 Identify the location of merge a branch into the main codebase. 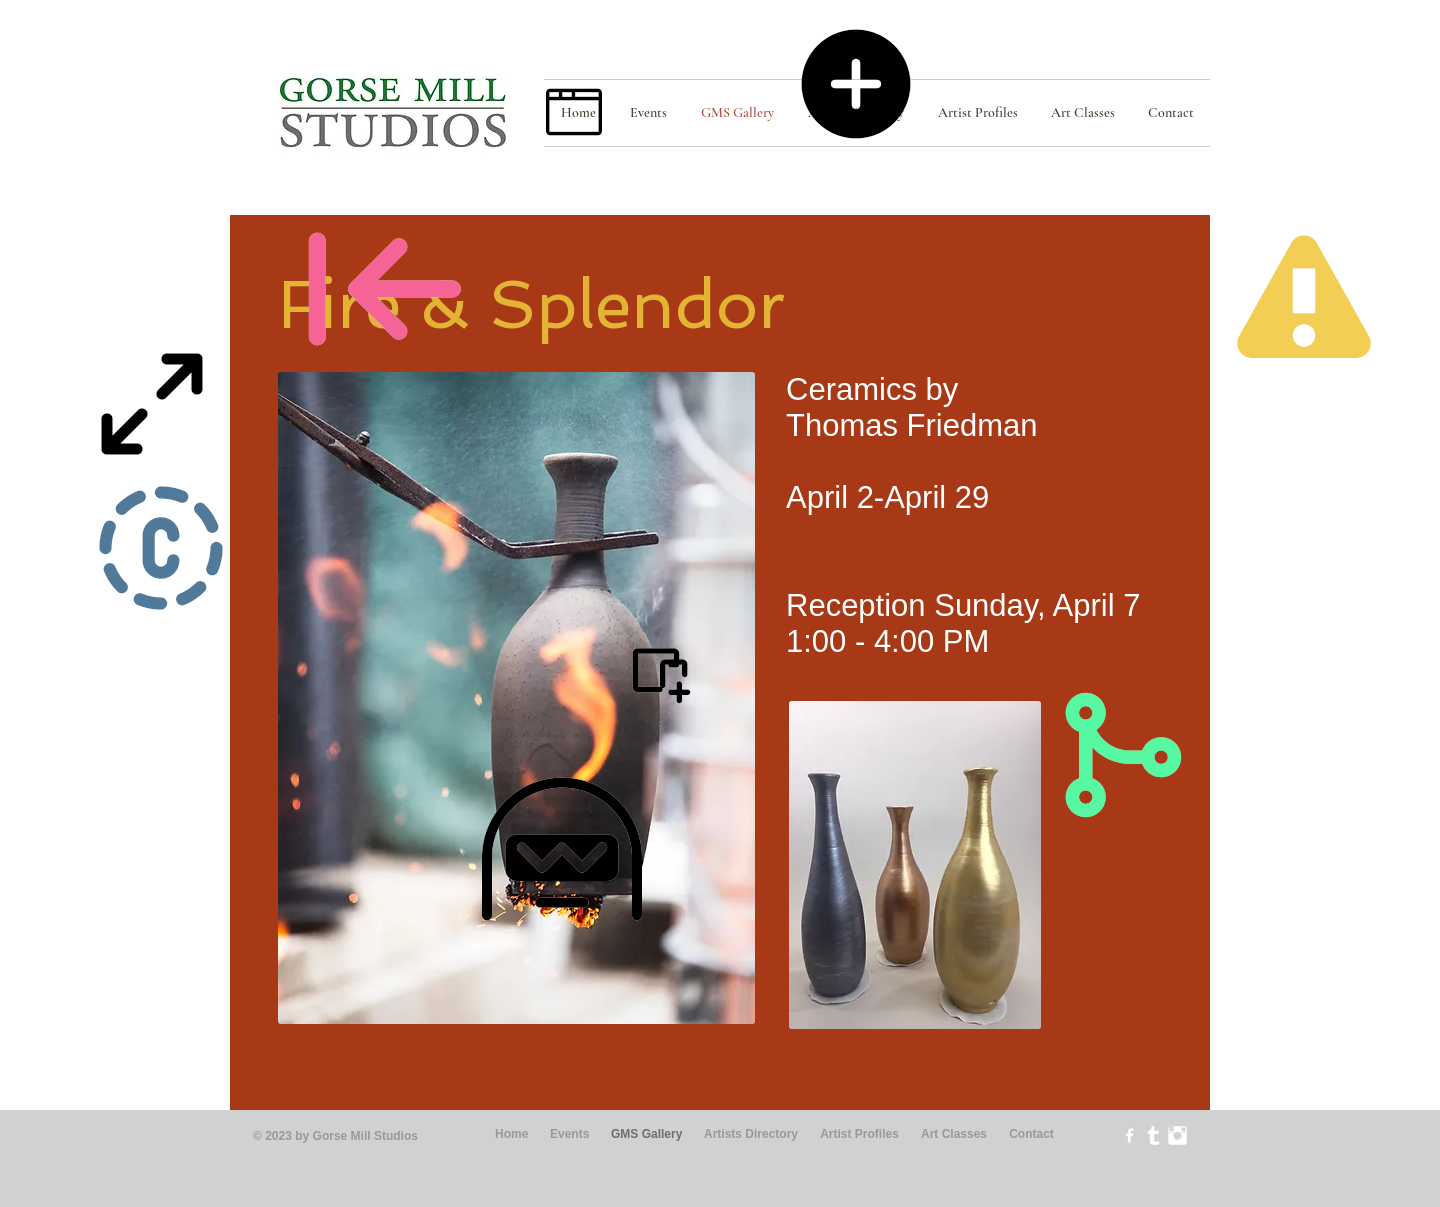
(1119, 755).